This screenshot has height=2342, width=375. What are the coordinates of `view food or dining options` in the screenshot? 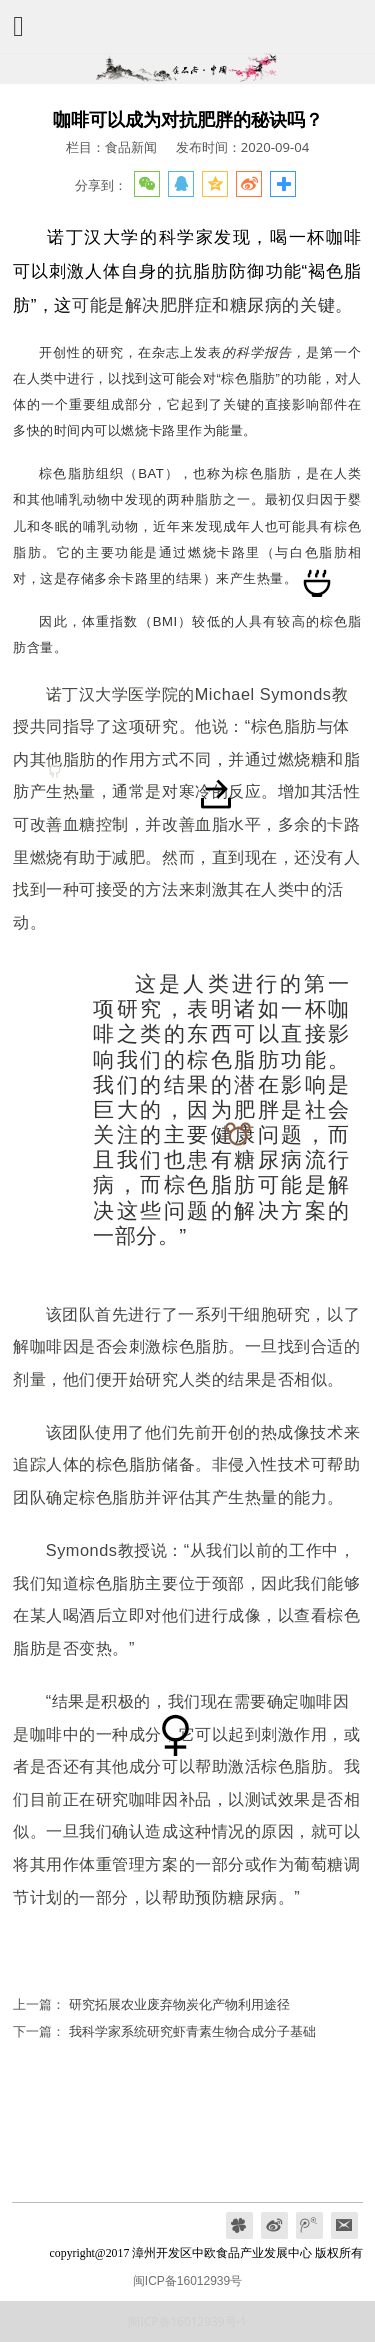 It's located at (317, 585).